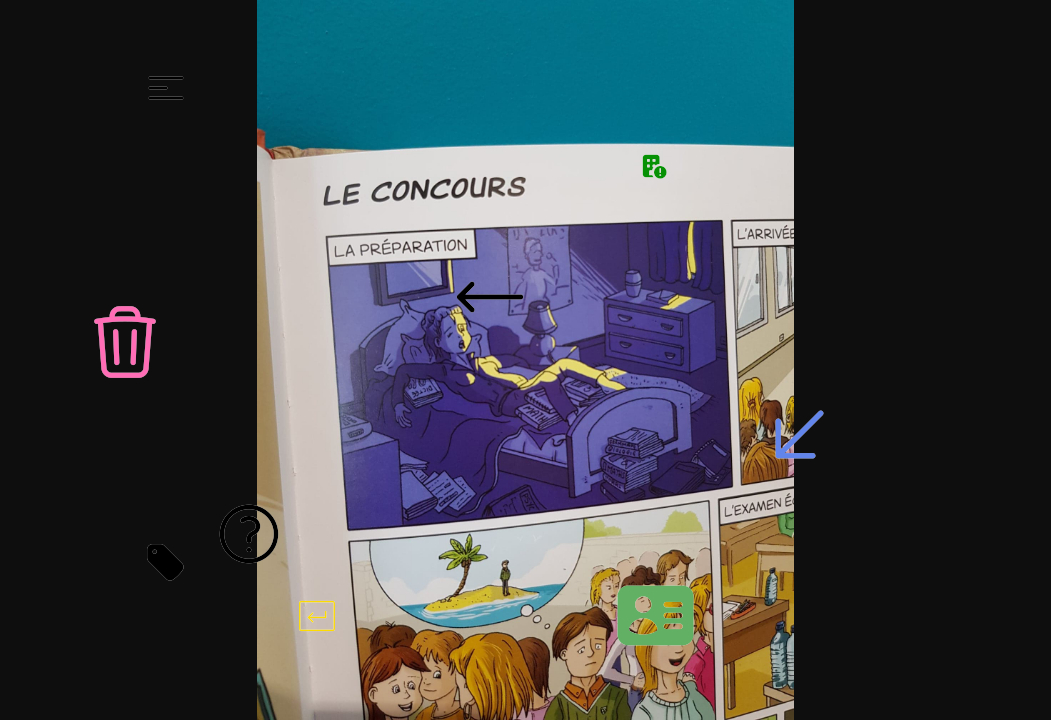 This screenshot has height=720, width=1051. Describe the element at coordinates (166, 88) in the screenshot. I see `open navigation menu` at that location.